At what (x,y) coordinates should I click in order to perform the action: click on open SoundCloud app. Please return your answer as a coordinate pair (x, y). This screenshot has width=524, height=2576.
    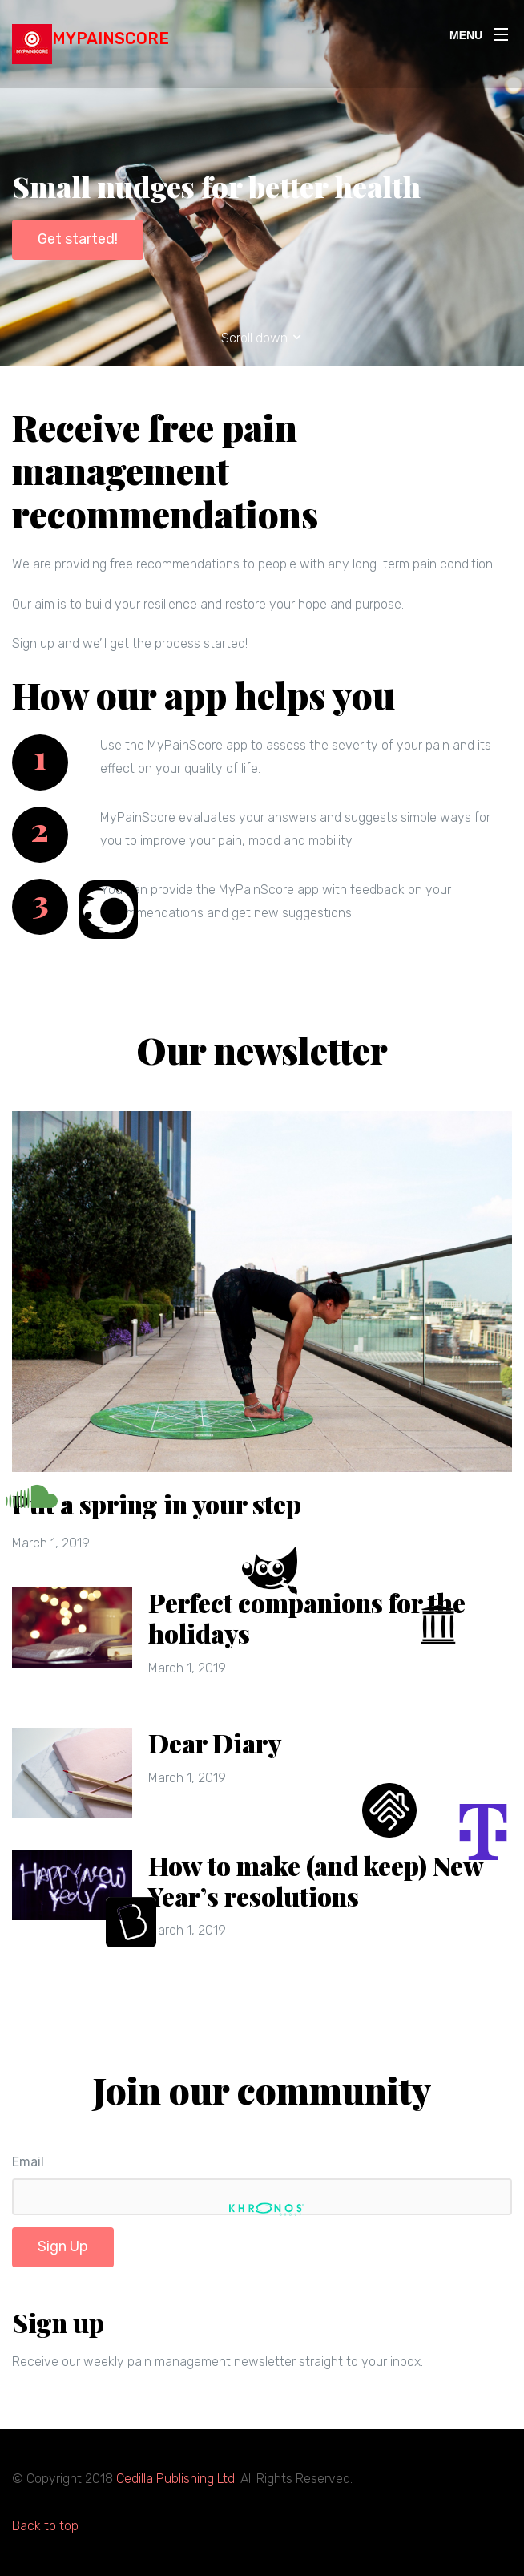
    Looking at the image, I should click on (31, 1496).